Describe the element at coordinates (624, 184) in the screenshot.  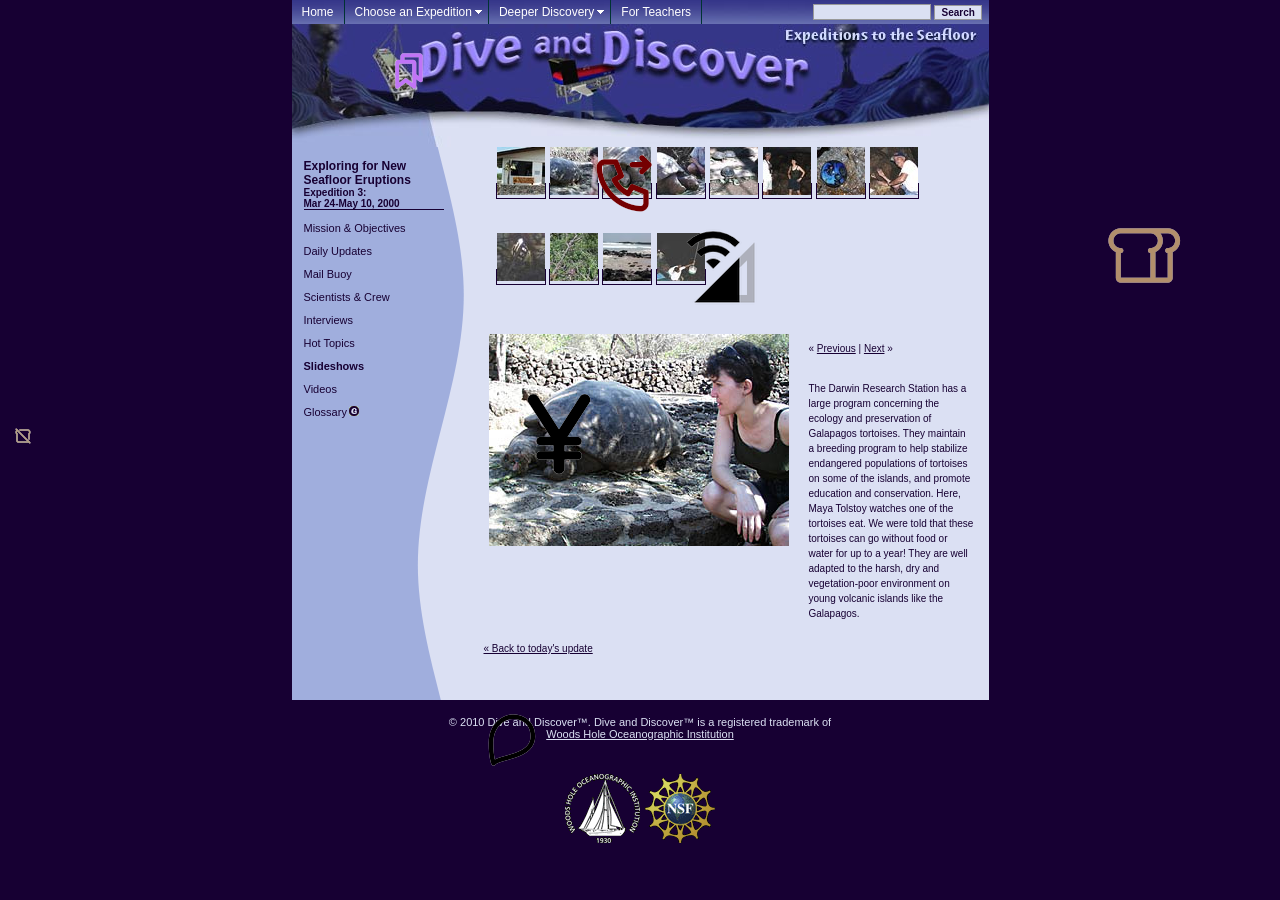
I see `make an outgoing call` at that location.